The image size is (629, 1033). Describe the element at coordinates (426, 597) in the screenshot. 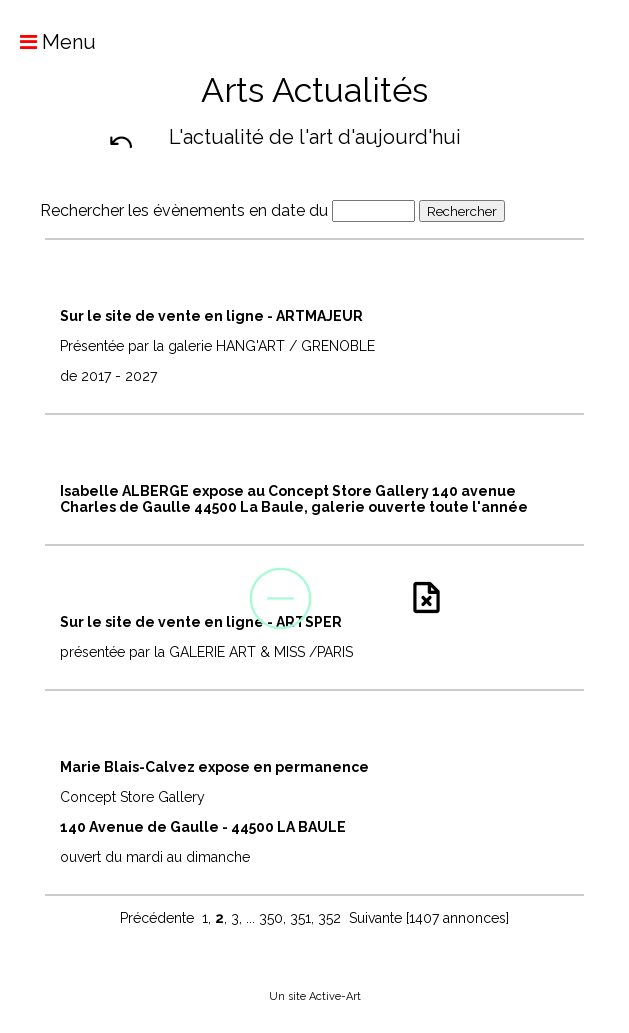

I see `delete or remove a file` at that location.